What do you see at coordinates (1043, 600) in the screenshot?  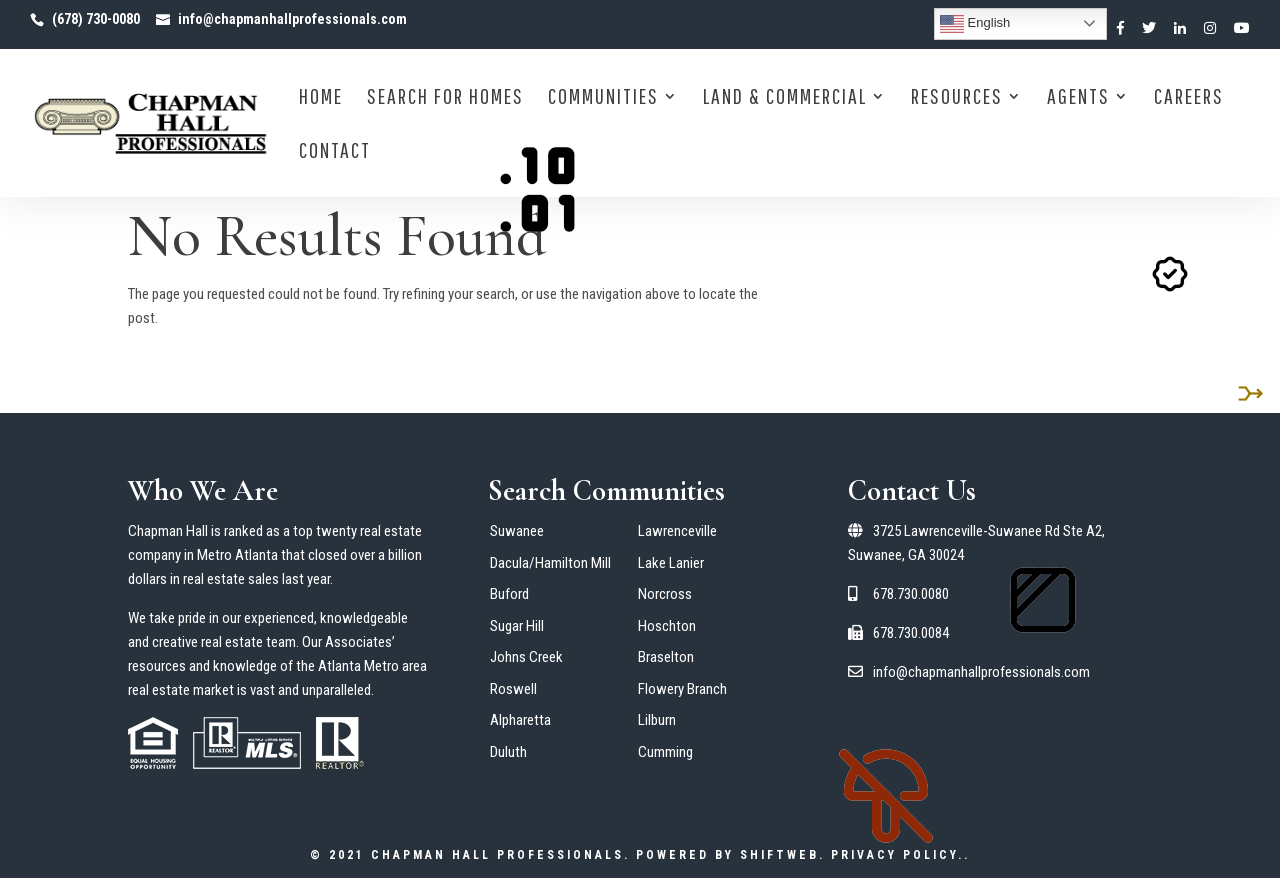 I see `dry in shade laundry care instruction` at bounding box center [1043, 600].